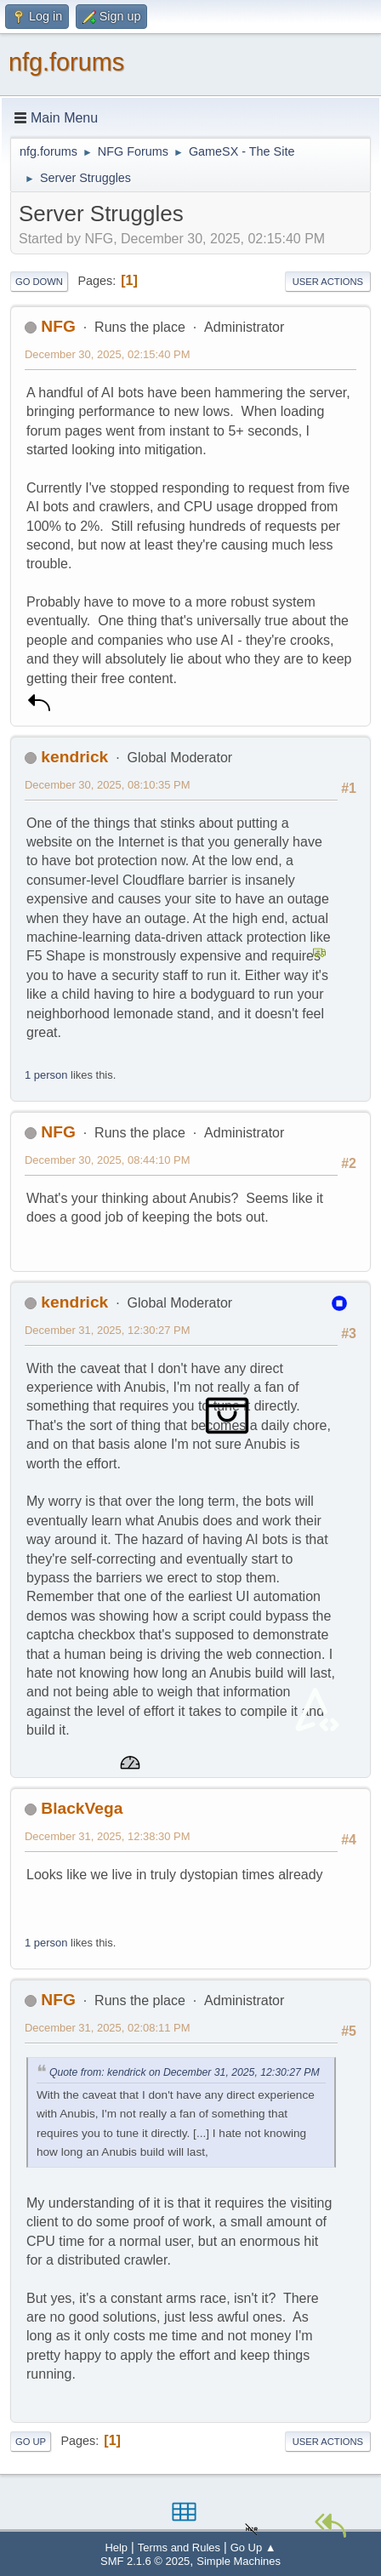  I want to click on disable HDR mode for photos, so click(252, 2529).